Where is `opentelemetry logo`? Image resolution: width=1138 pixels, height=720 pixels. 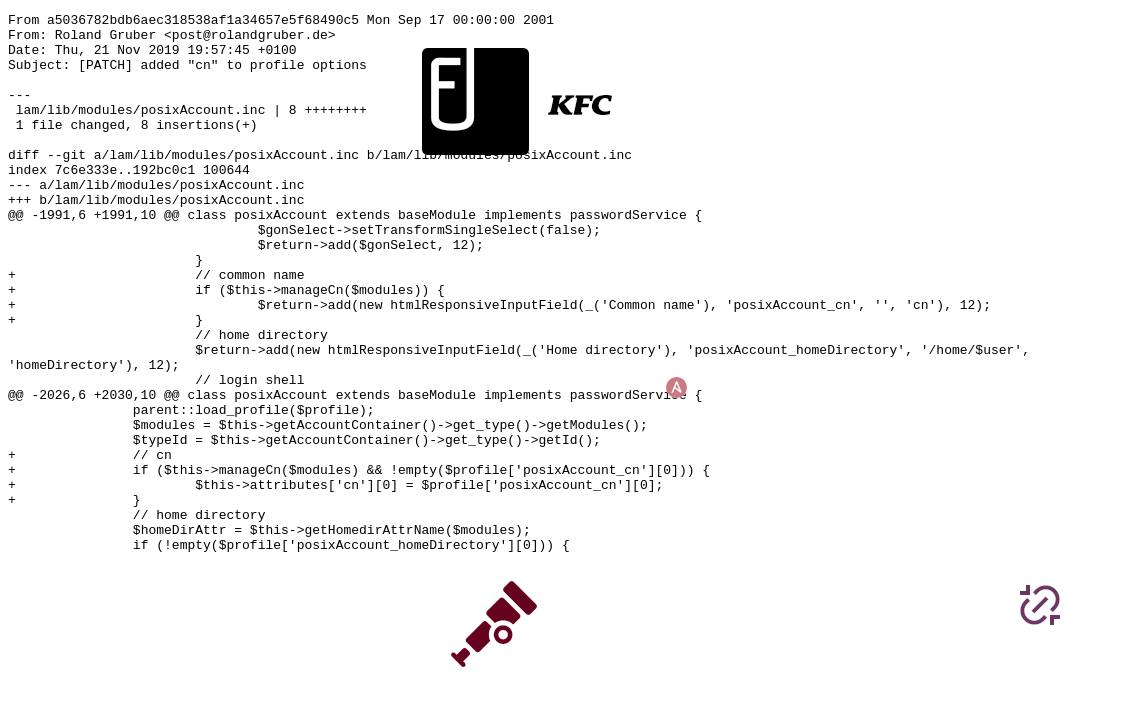 opentelemetry logo is located at coordinates (494, 624).